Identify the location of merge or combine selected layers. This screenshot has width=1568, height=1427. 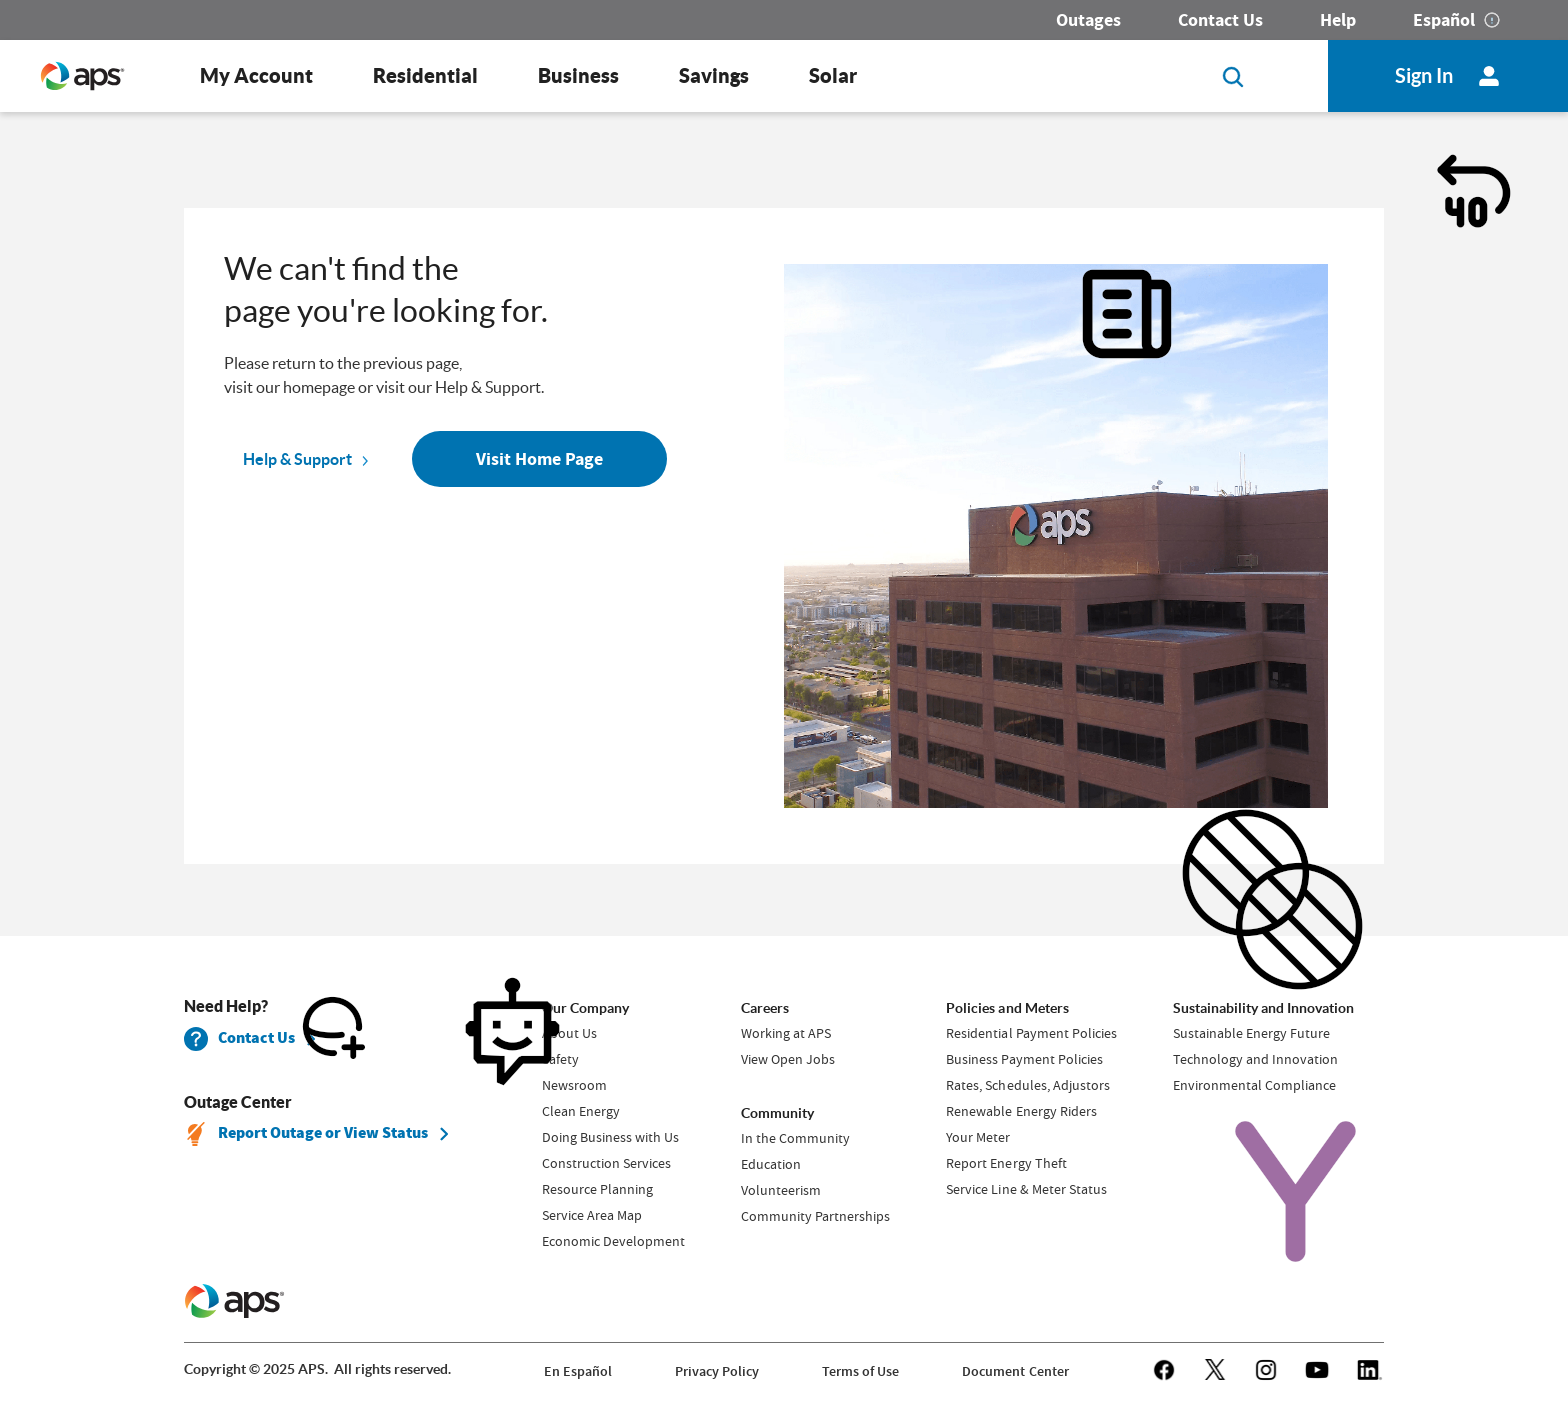
(1272, 899).